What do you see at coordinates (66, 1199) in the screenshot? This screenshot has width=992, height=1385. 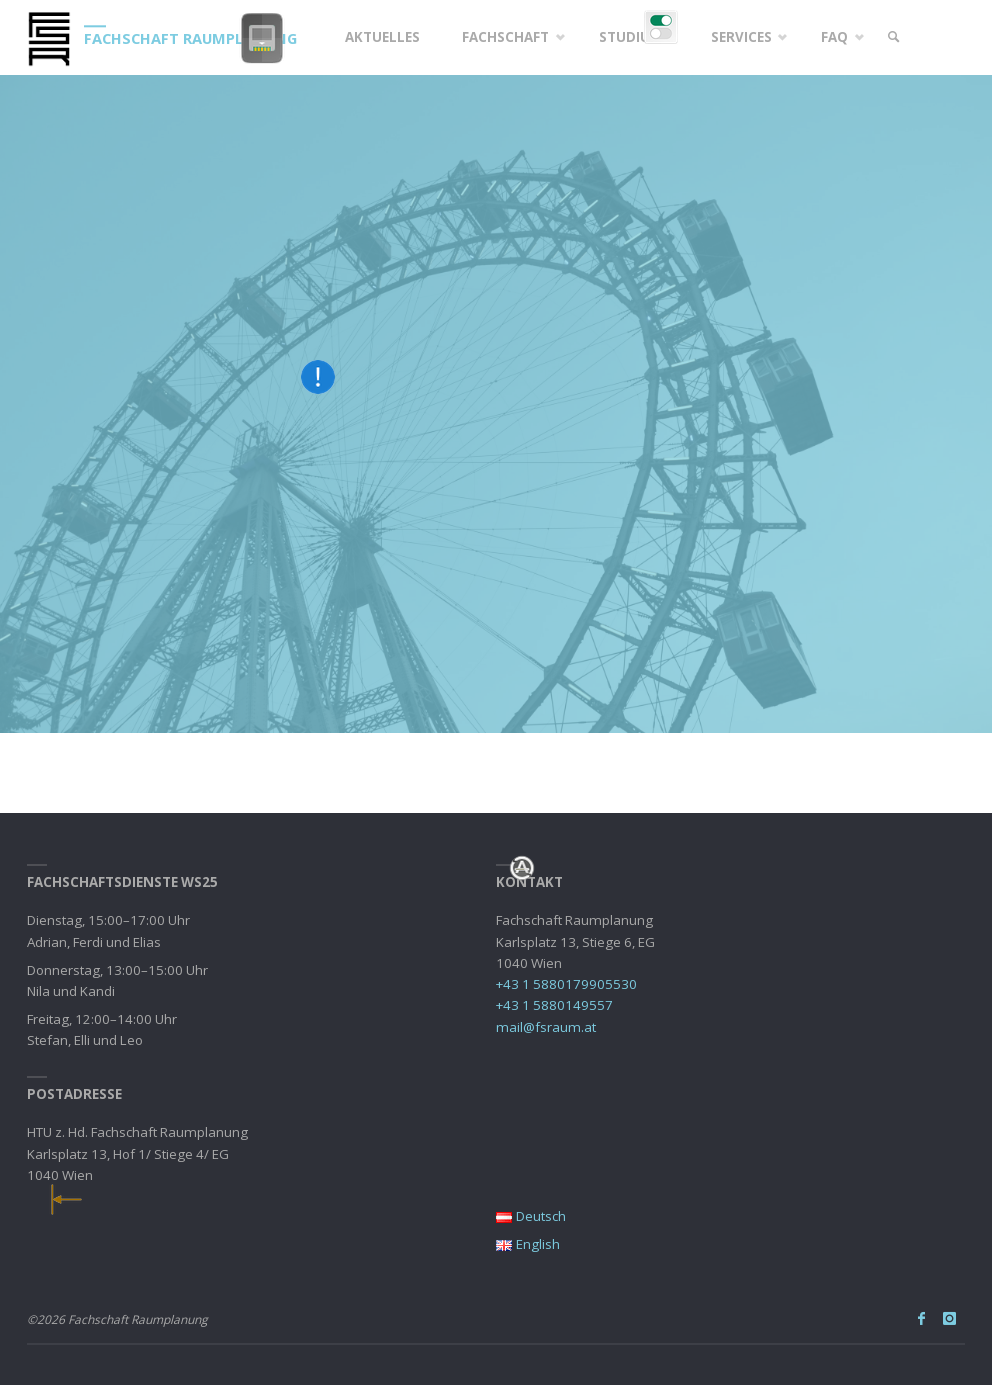 I see `go to the first item in a list or sequence` at bounding box center [66, 1199].